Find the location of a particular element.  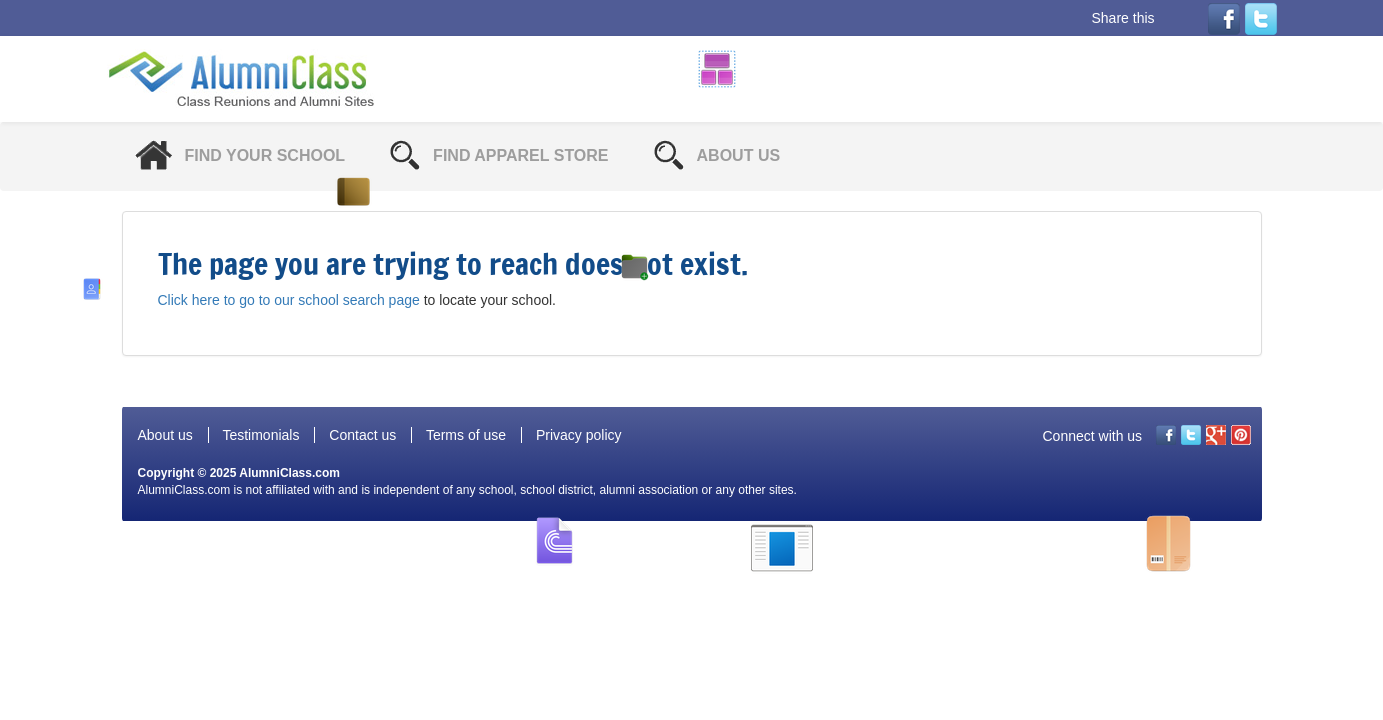

open the contacts app is located at coordinates (92, 289).